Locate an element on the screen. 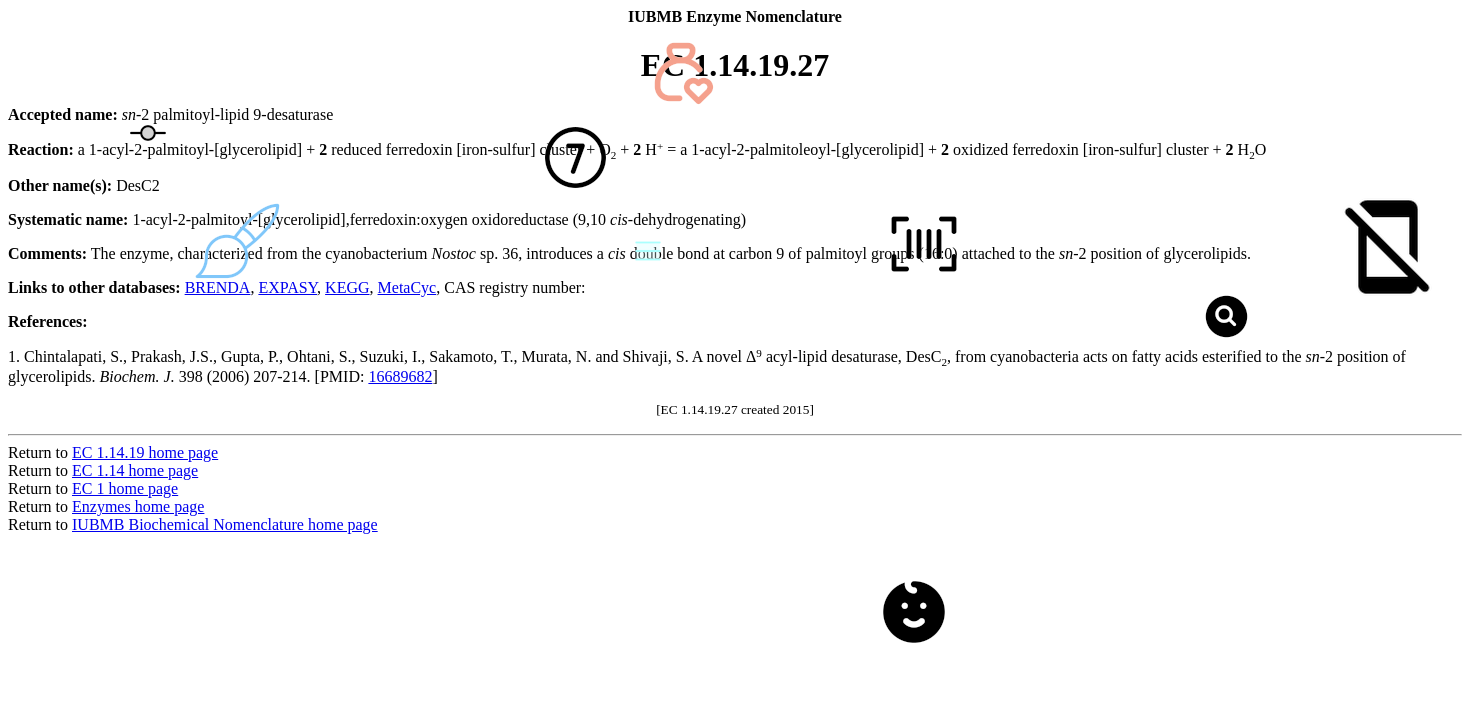 The width and height of the screenshot is (1470, 720). donate to a cause or charity is located at coordinates (681, 72).